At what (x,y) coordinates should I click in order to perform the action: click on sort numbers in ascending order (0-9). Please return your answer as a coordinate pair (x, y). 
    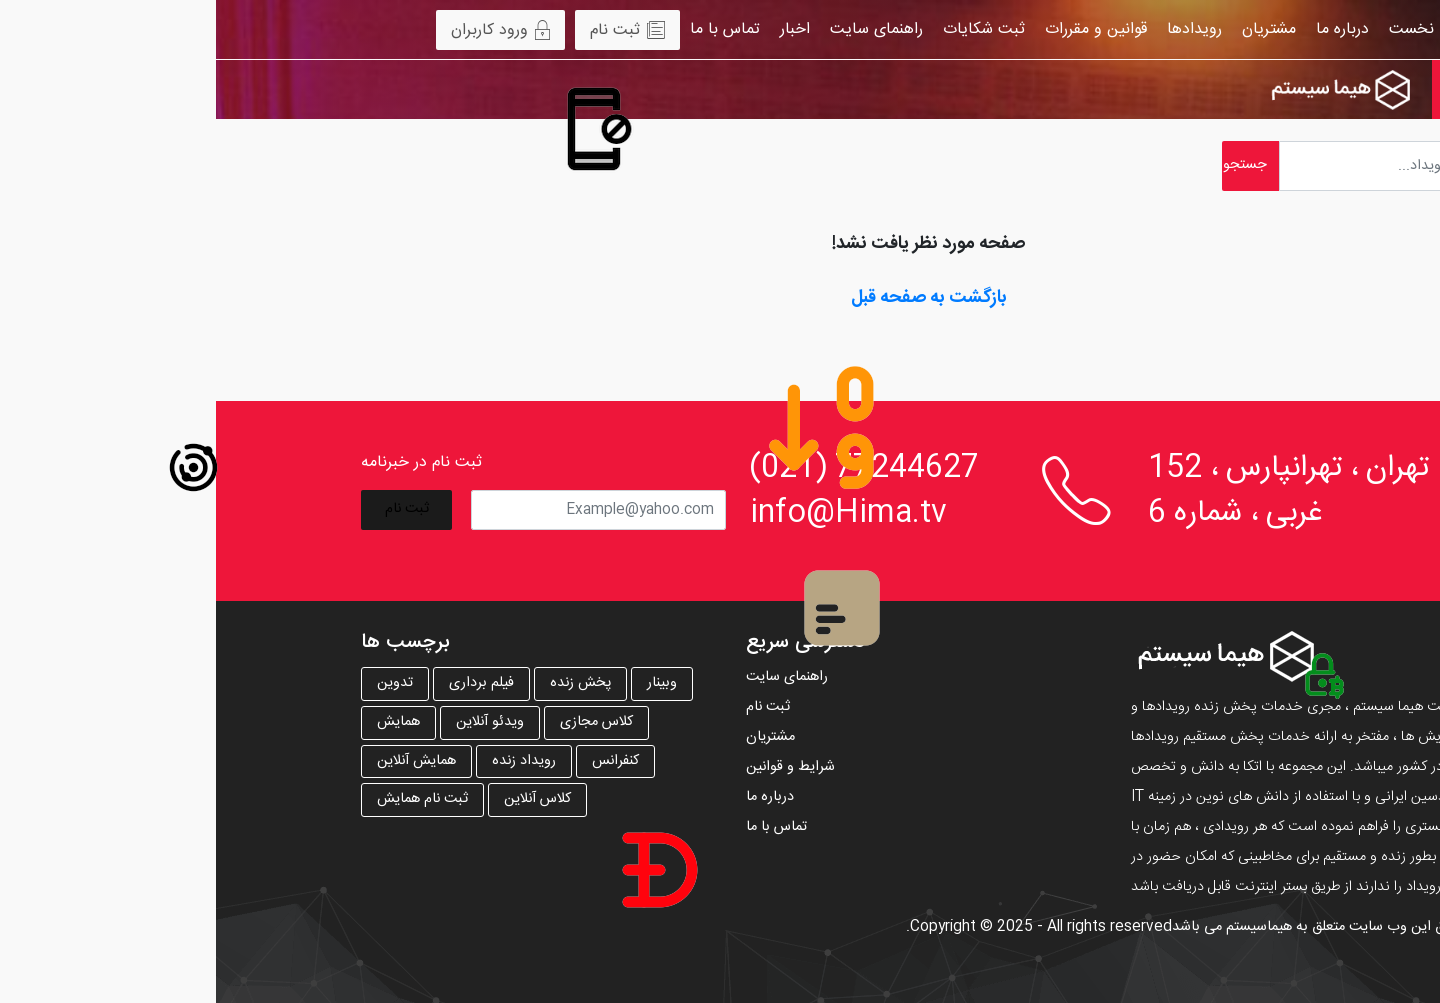
    Looking at the image, I should click on (824, 427).